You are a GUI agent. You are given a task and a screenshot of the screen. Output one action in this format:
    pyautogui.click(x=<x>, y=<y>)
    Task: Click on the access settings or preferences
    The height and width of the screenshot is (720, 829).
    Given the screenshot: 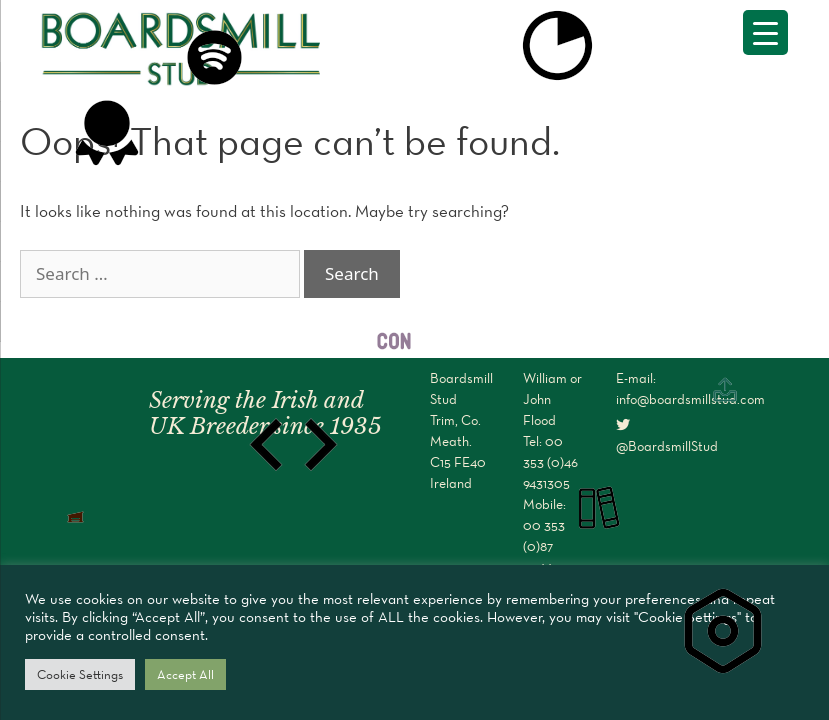 What is the action you would take?
    pyautogui.click(x=723, y=631)
    